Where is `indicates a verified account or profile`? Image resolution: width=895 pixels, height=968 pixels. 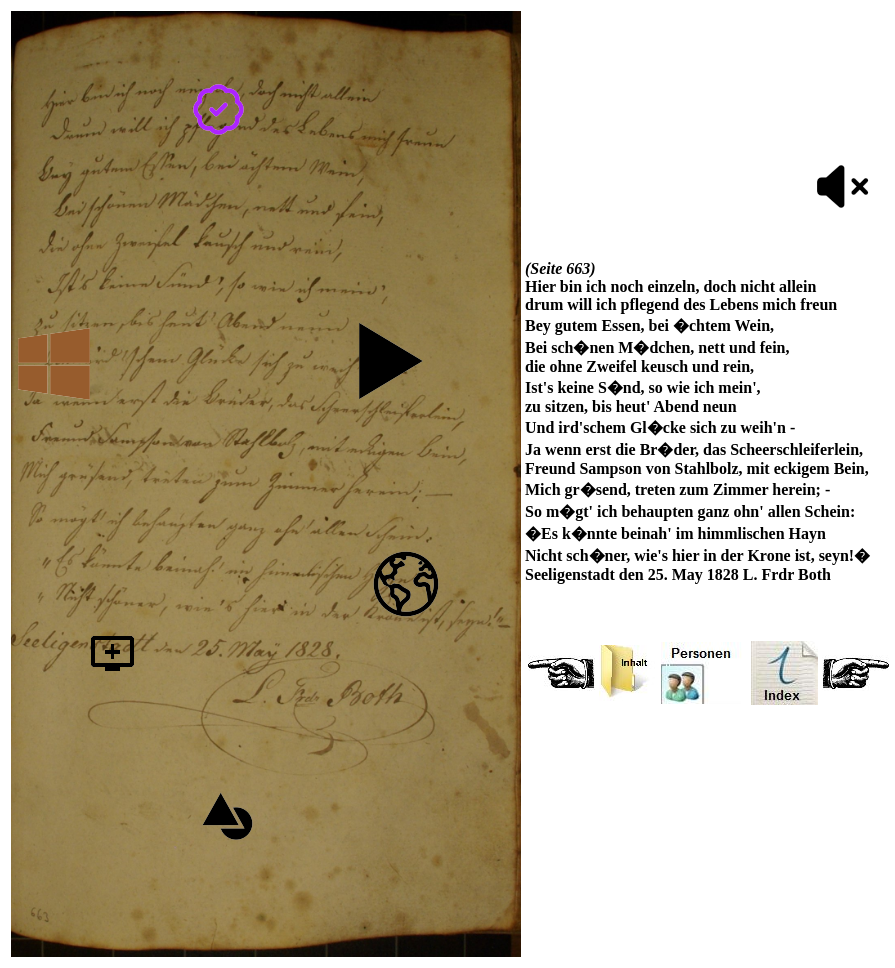
indicates a verified account or profile is located at coordinates (218, 109).